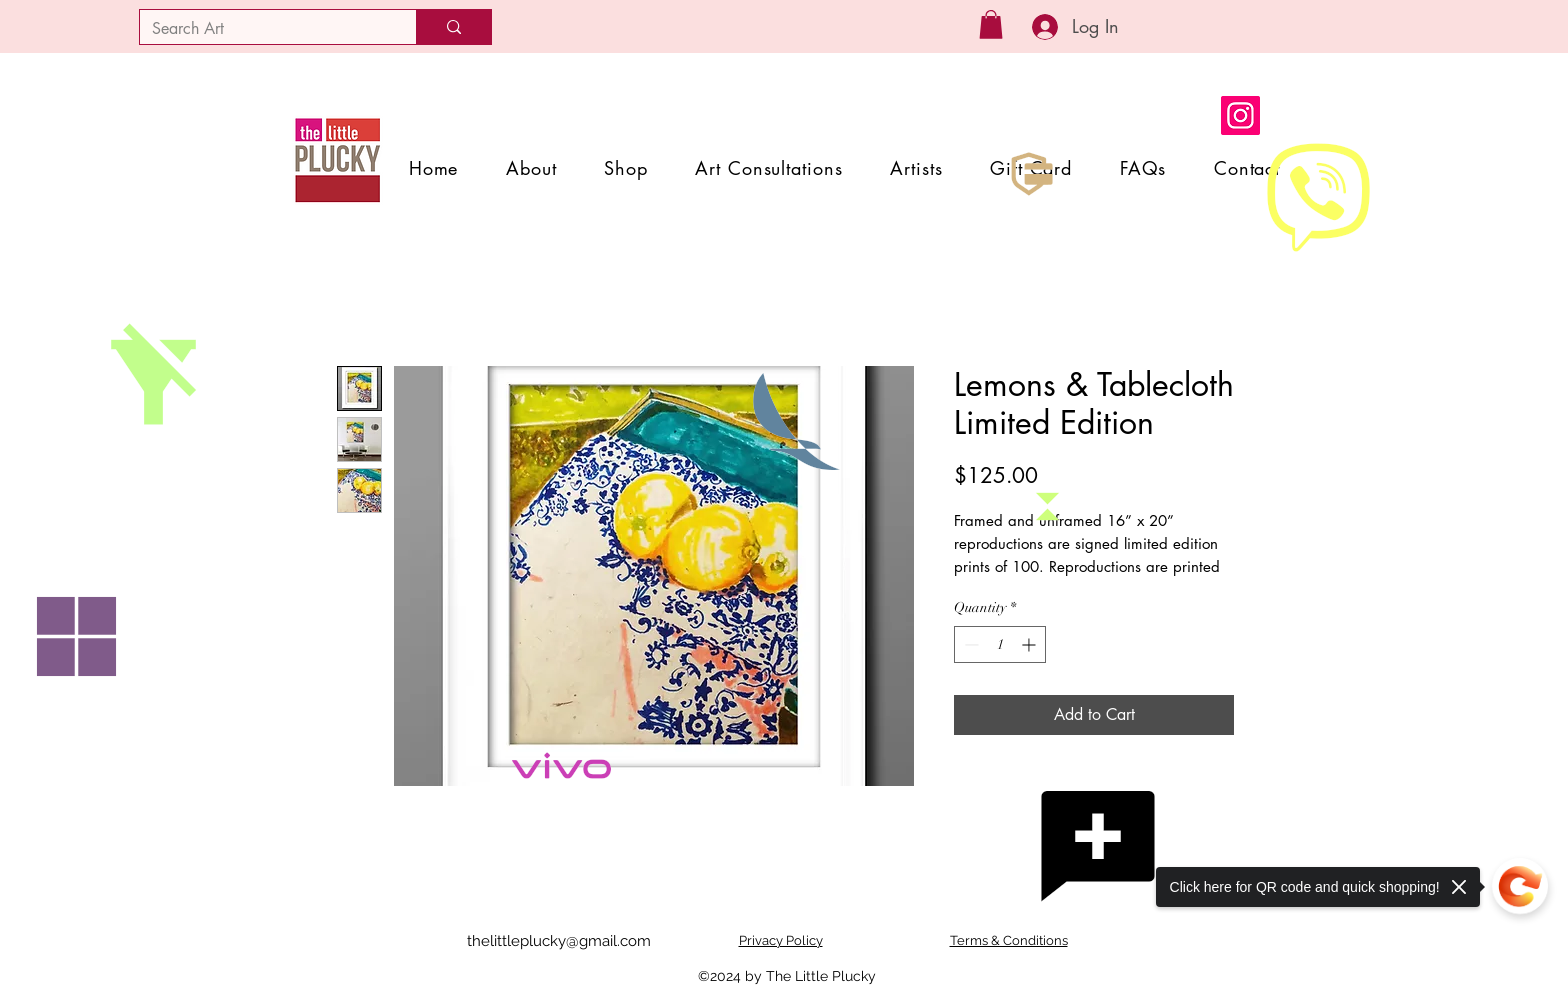 The image size is (1568, 1006). Describe the element at coordinates (1031, 174) in the screenshot. I see `indicates a secure payment method` at that location.